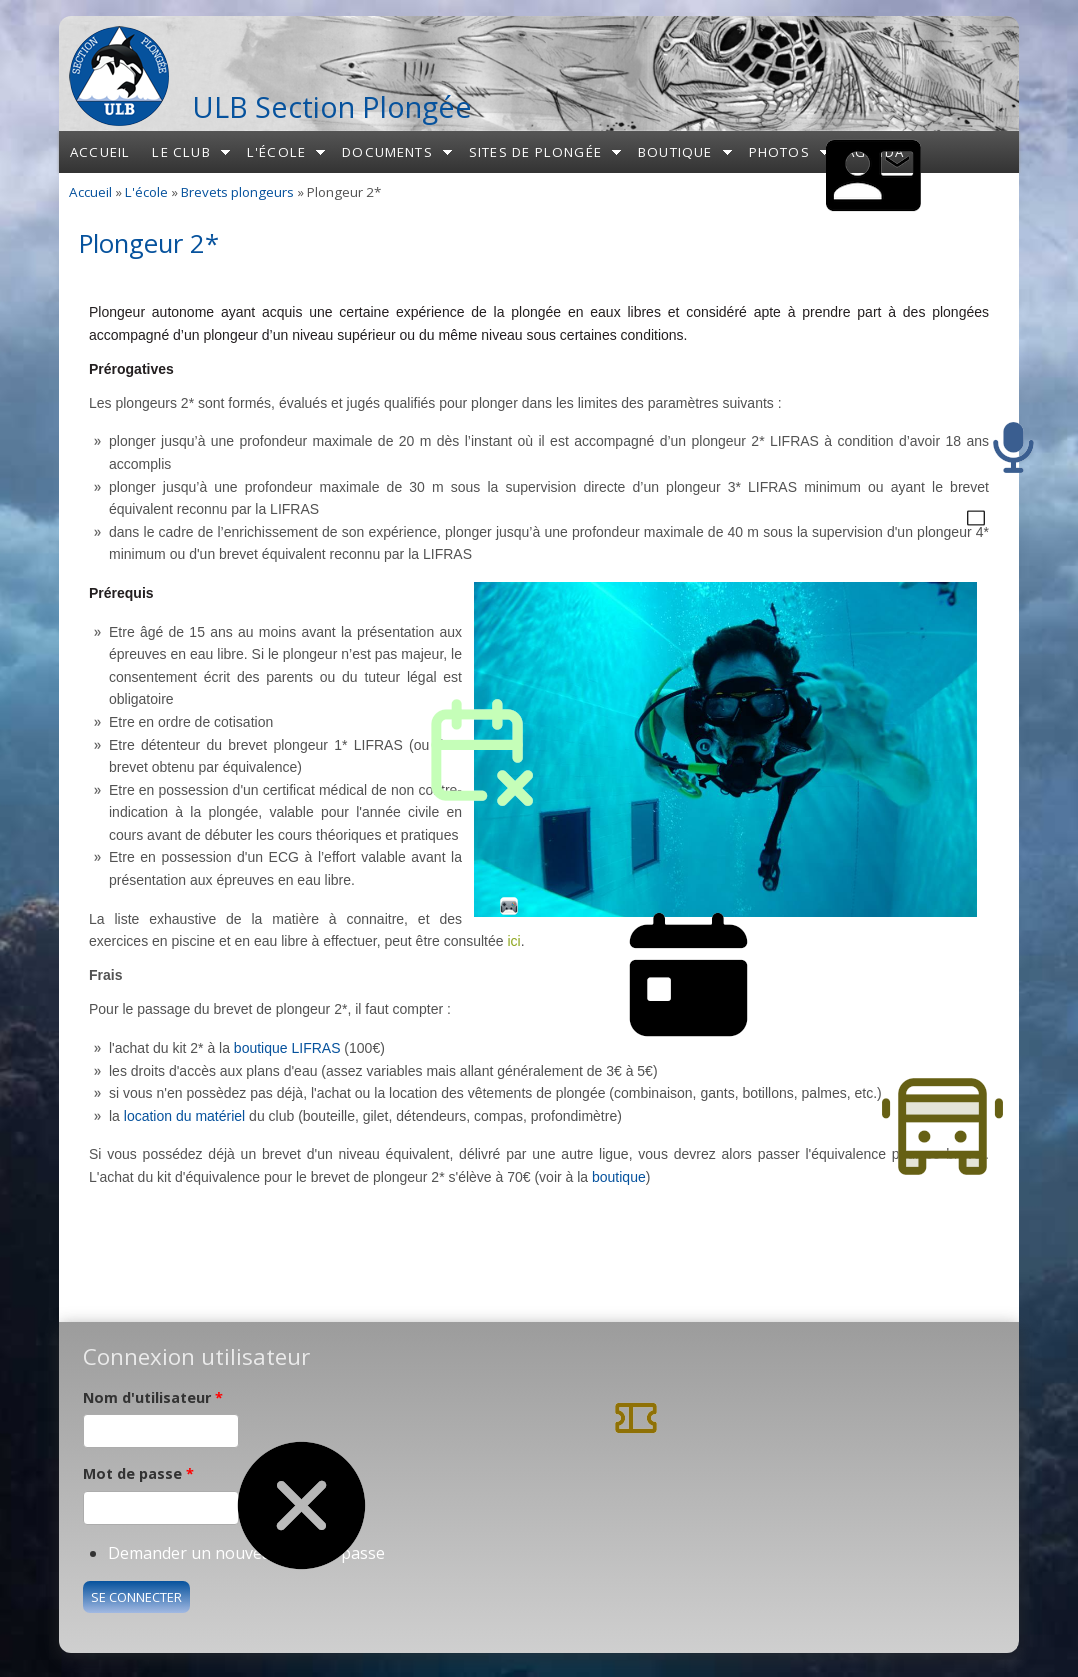 Image resolution: width=1078 pixels, height=1677 pixels. I want to click on open the calendar or schedule view, so click(688, 977).